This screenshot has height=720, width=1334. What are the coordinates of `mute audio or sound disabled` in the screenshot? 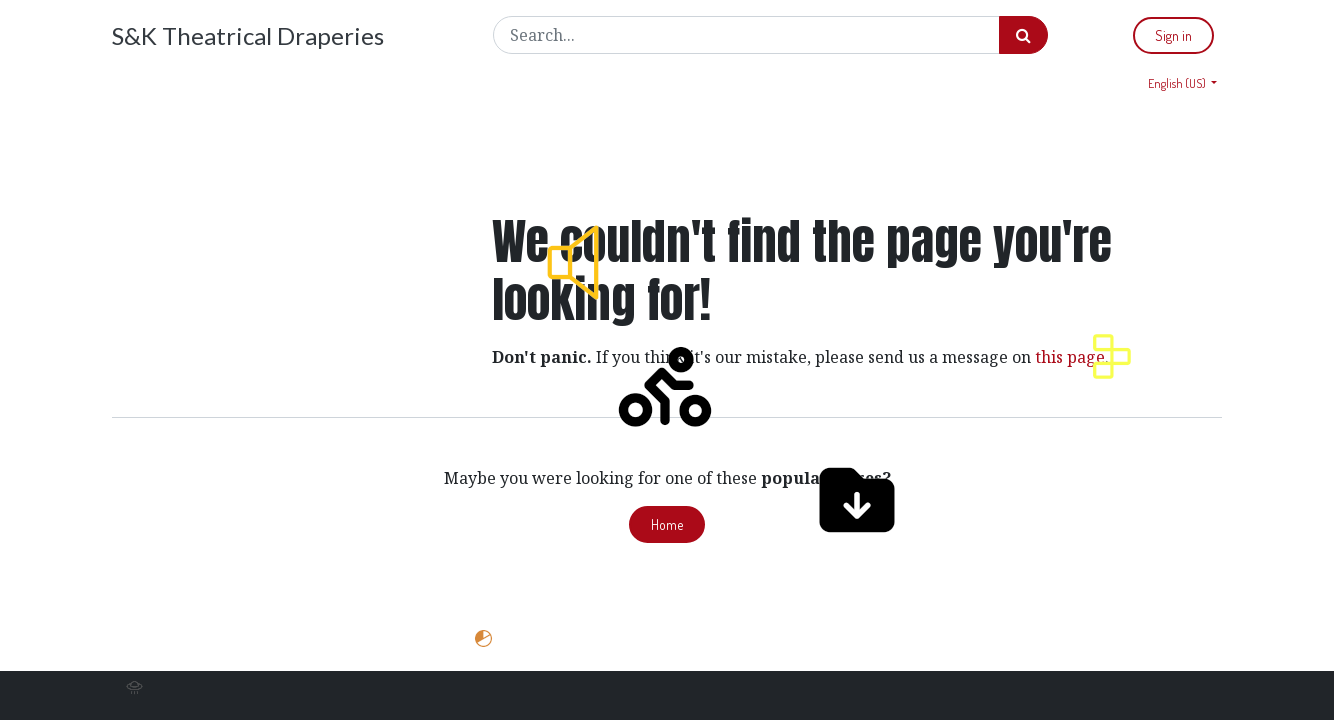 It's located at (587, 262).